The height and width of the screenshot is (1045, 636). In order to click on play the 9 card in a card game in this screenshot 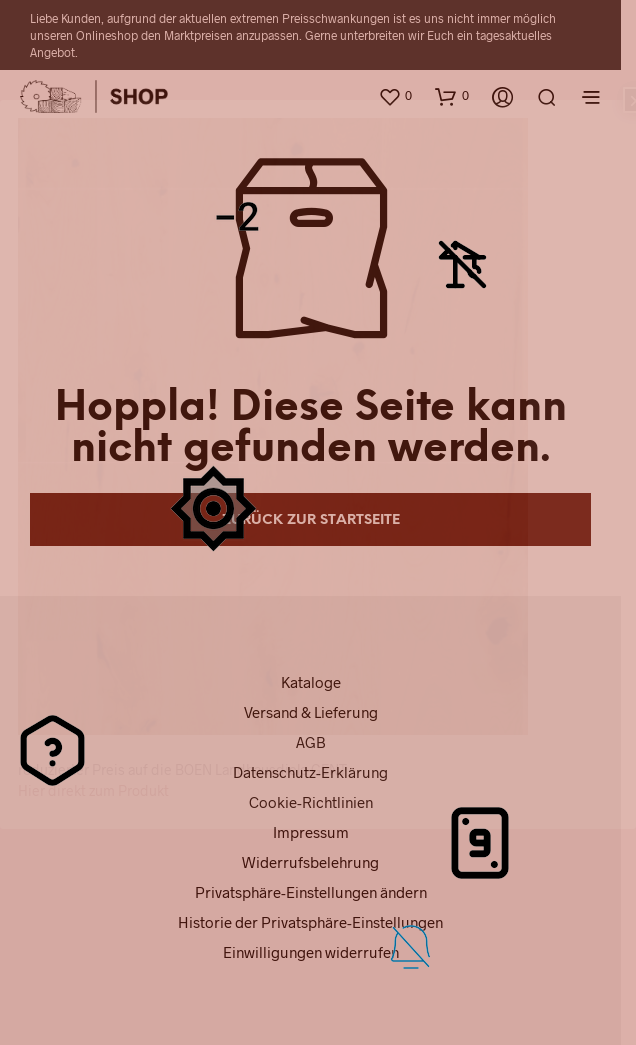, I will do `click(480, 843)`.